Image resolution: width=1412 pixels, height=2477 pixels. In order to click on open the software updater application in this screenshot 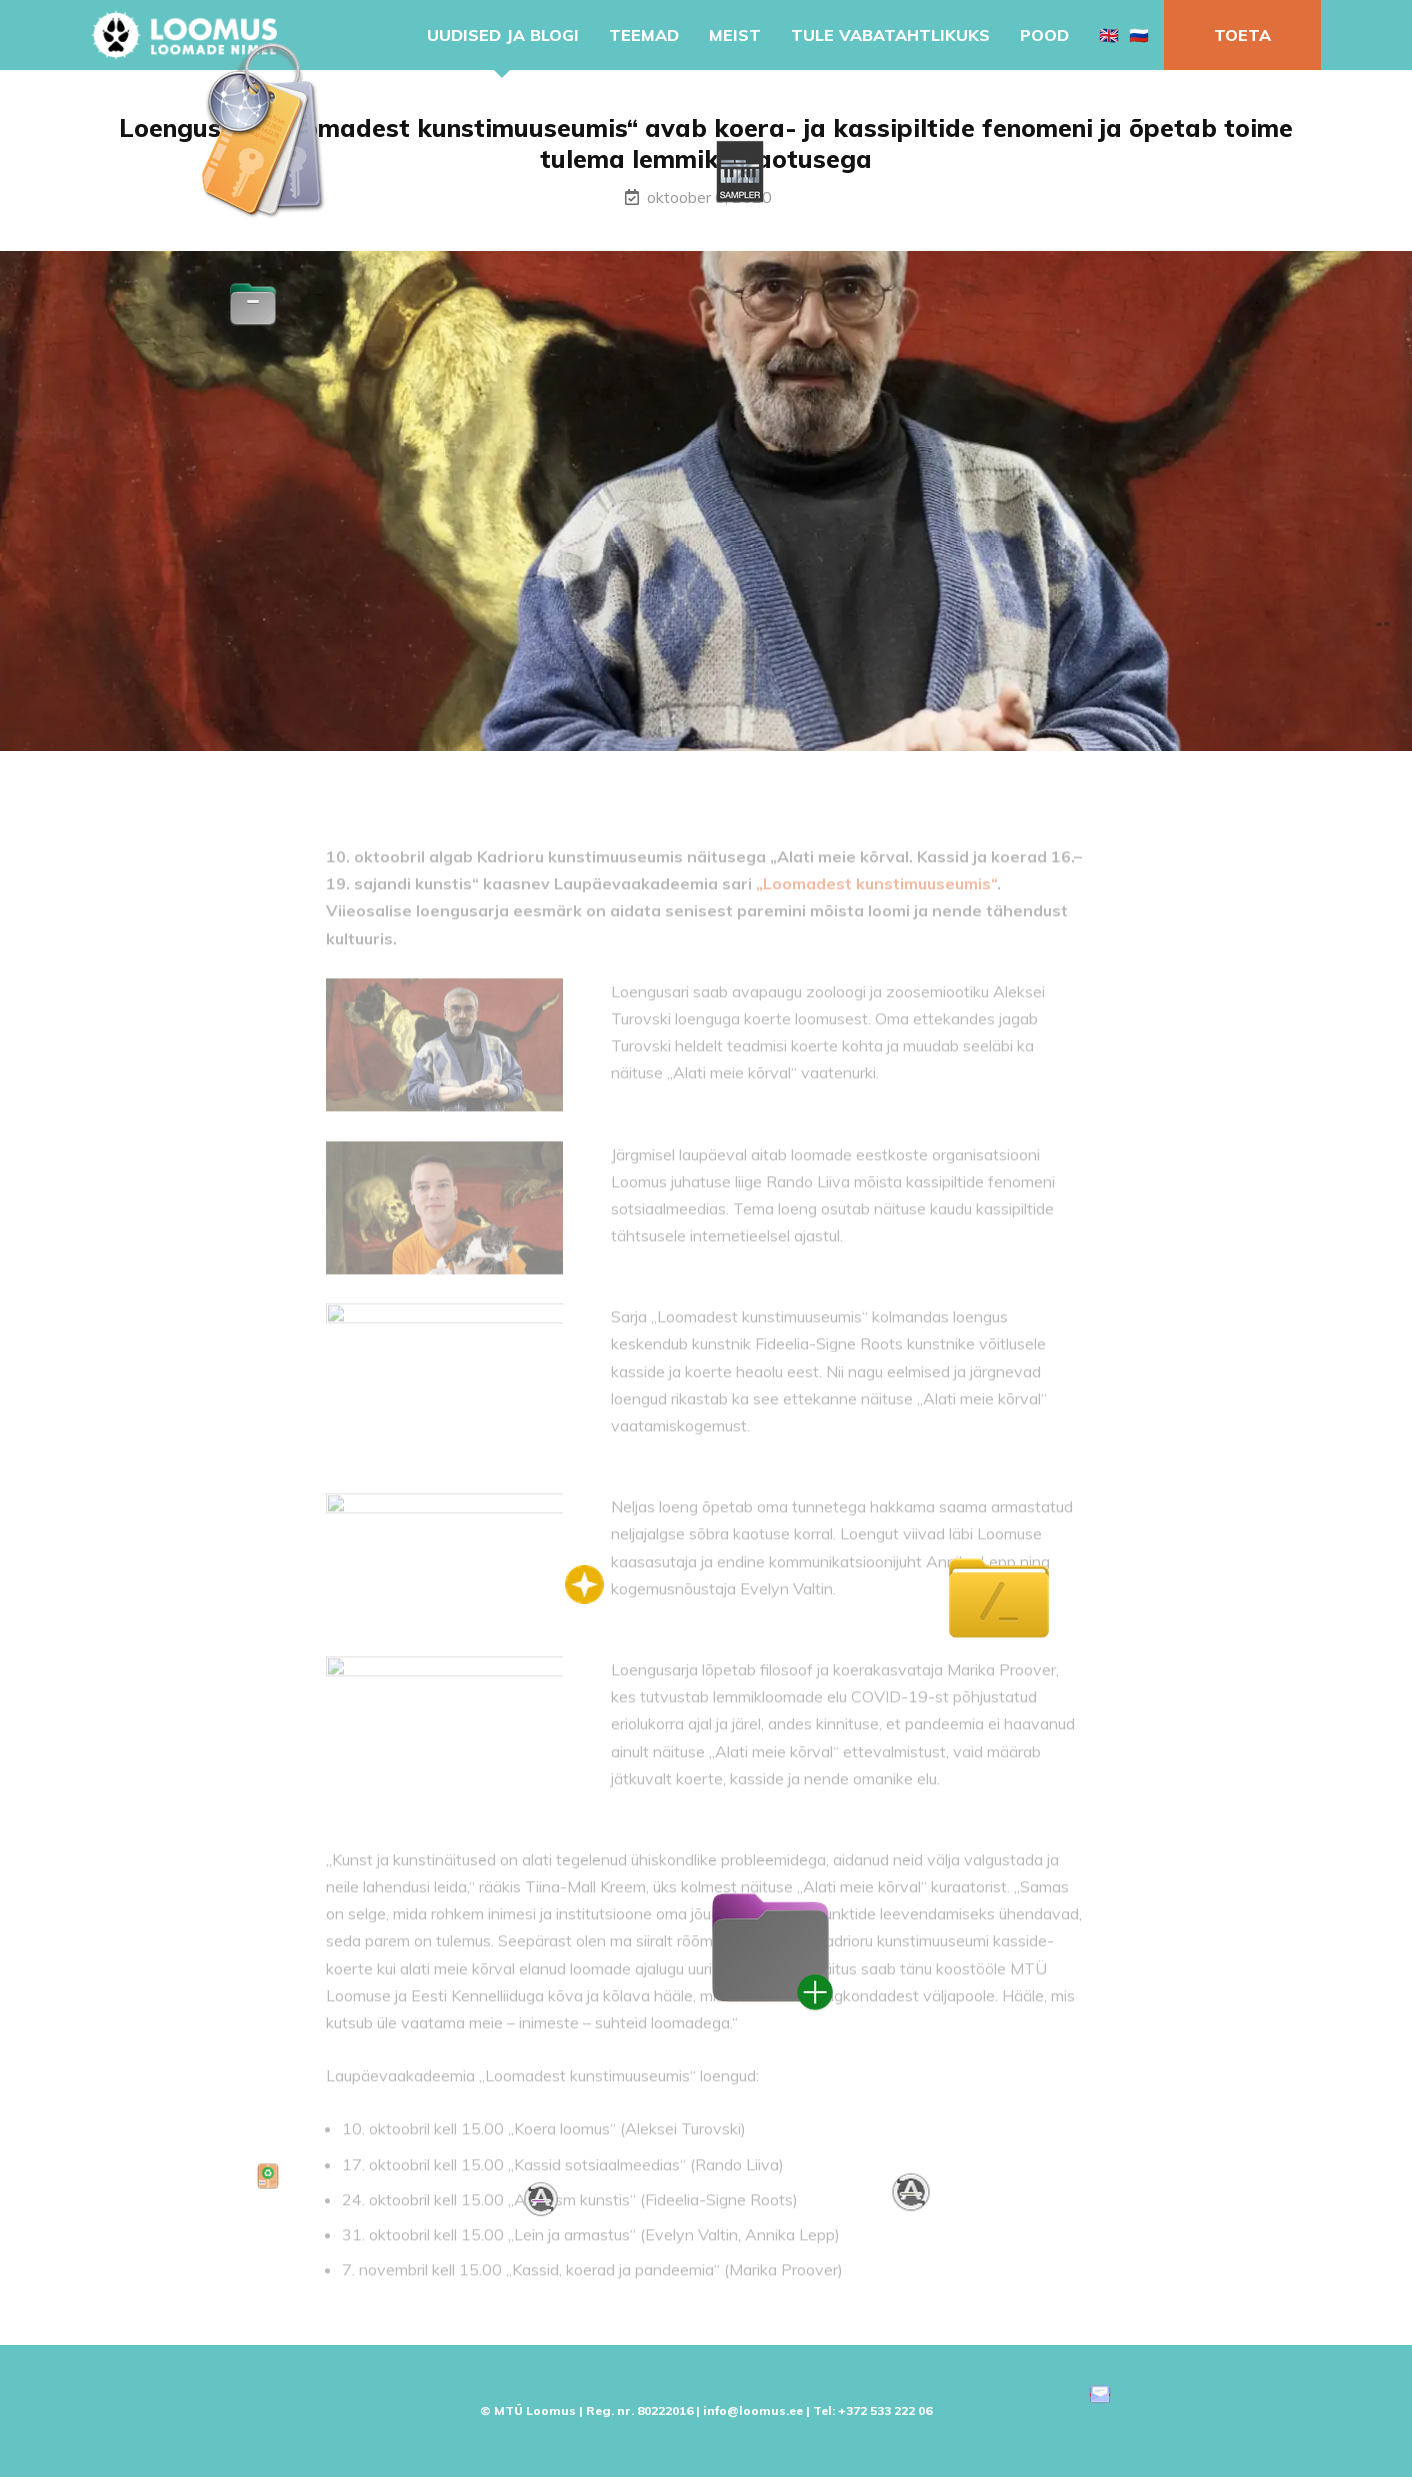, I will do `click(911, 2192)`.